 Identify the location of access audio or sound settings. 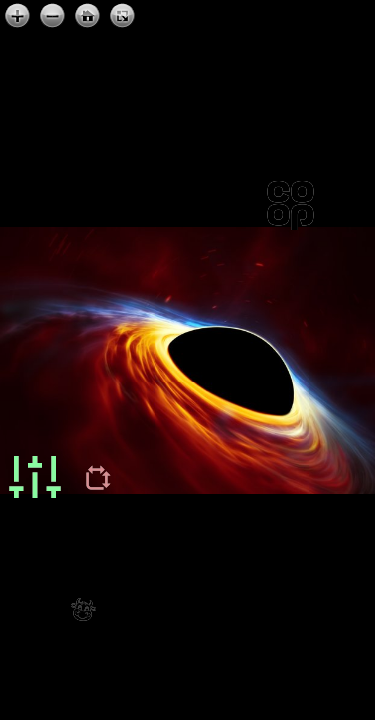
(35, 477).